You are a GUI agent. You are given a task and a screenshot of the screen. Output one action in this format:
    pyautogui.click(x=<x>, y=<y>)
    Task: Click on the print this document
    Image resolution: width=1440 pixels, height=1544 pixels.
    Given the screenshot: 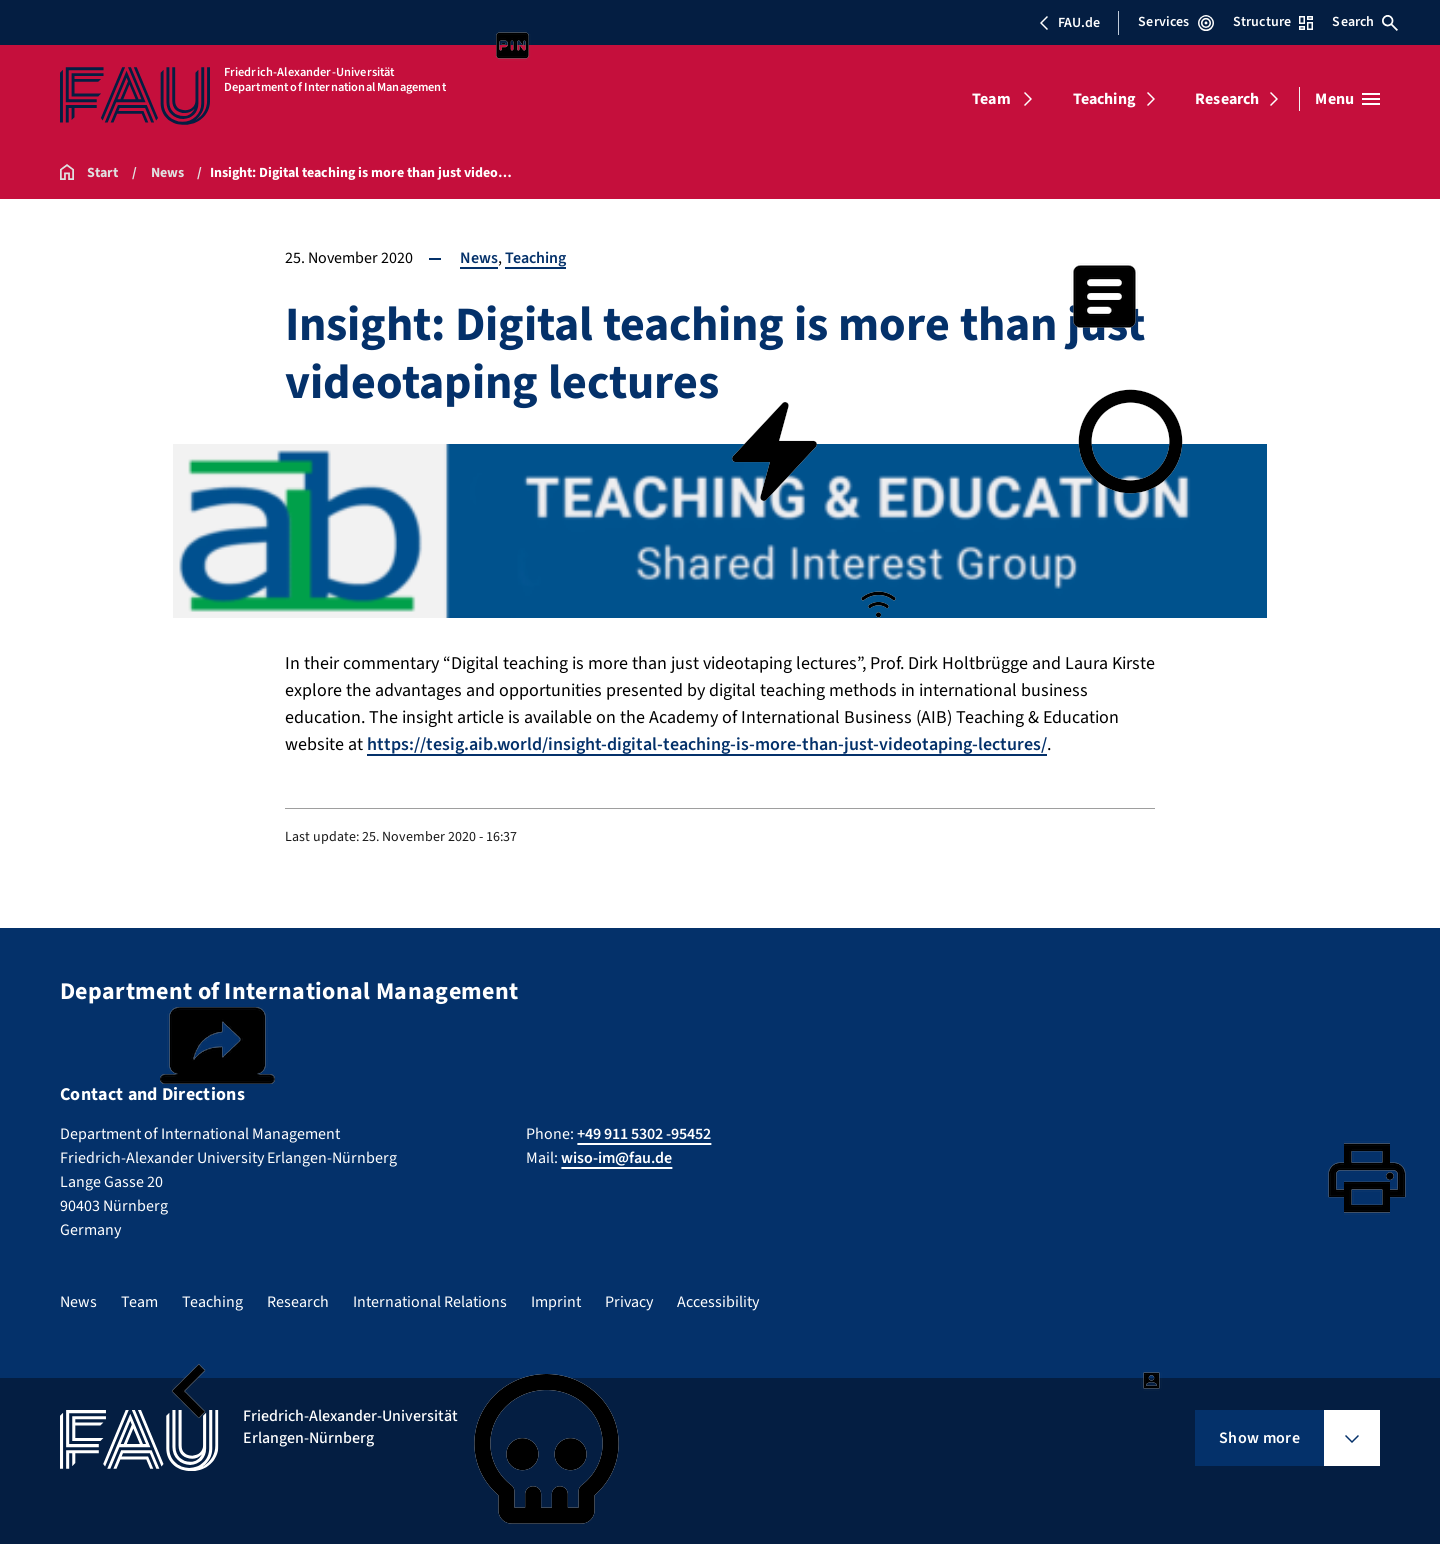 What is the action you would take?
    pyautogui.click(x=1367, y=1178)
    